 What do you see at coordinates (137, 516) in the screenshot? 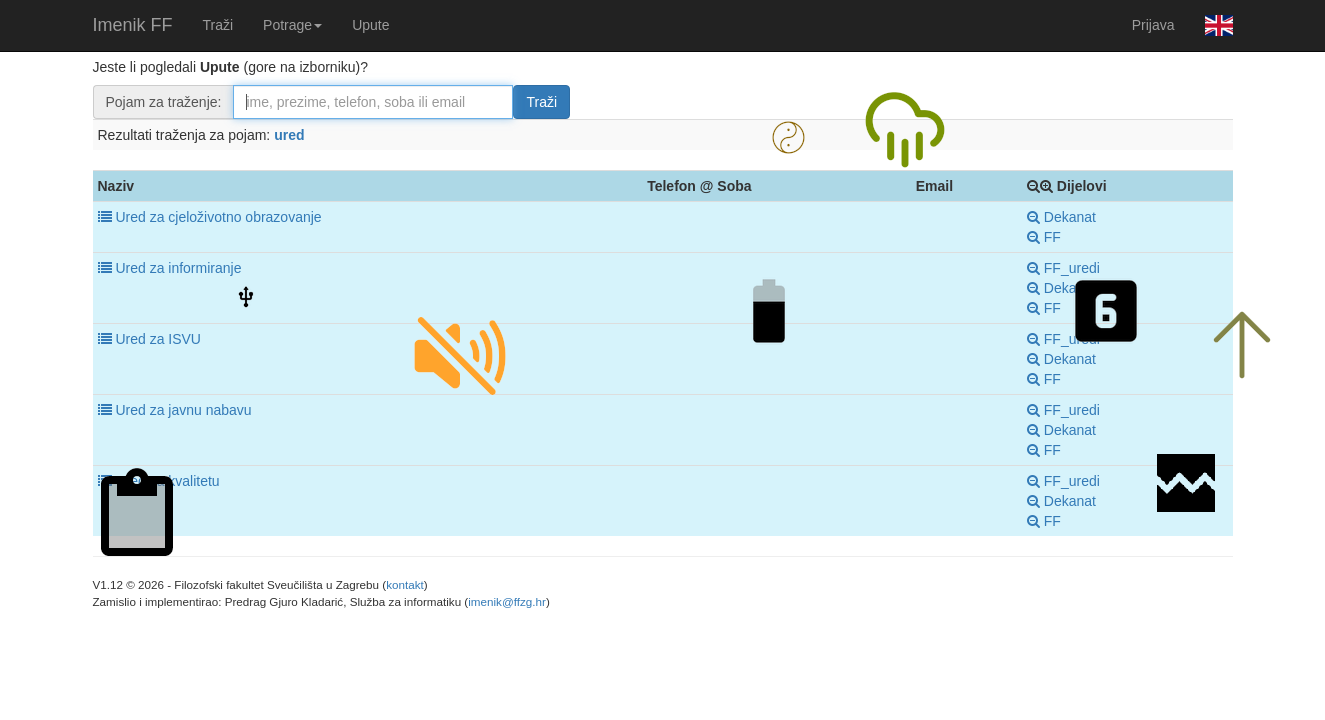
I see `paste content from clipboard` at bounding box center [137, 516].